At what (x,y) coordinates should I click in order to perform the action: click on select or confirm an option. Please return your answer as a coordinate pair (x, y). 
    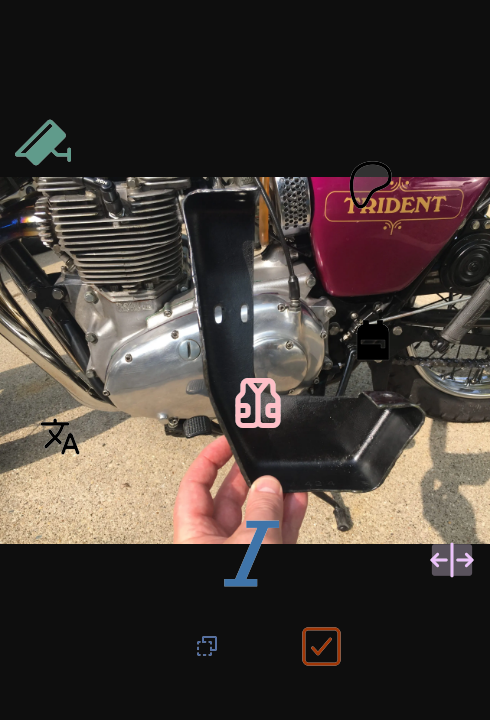
    Looking at the image, I should click on (321, 646).